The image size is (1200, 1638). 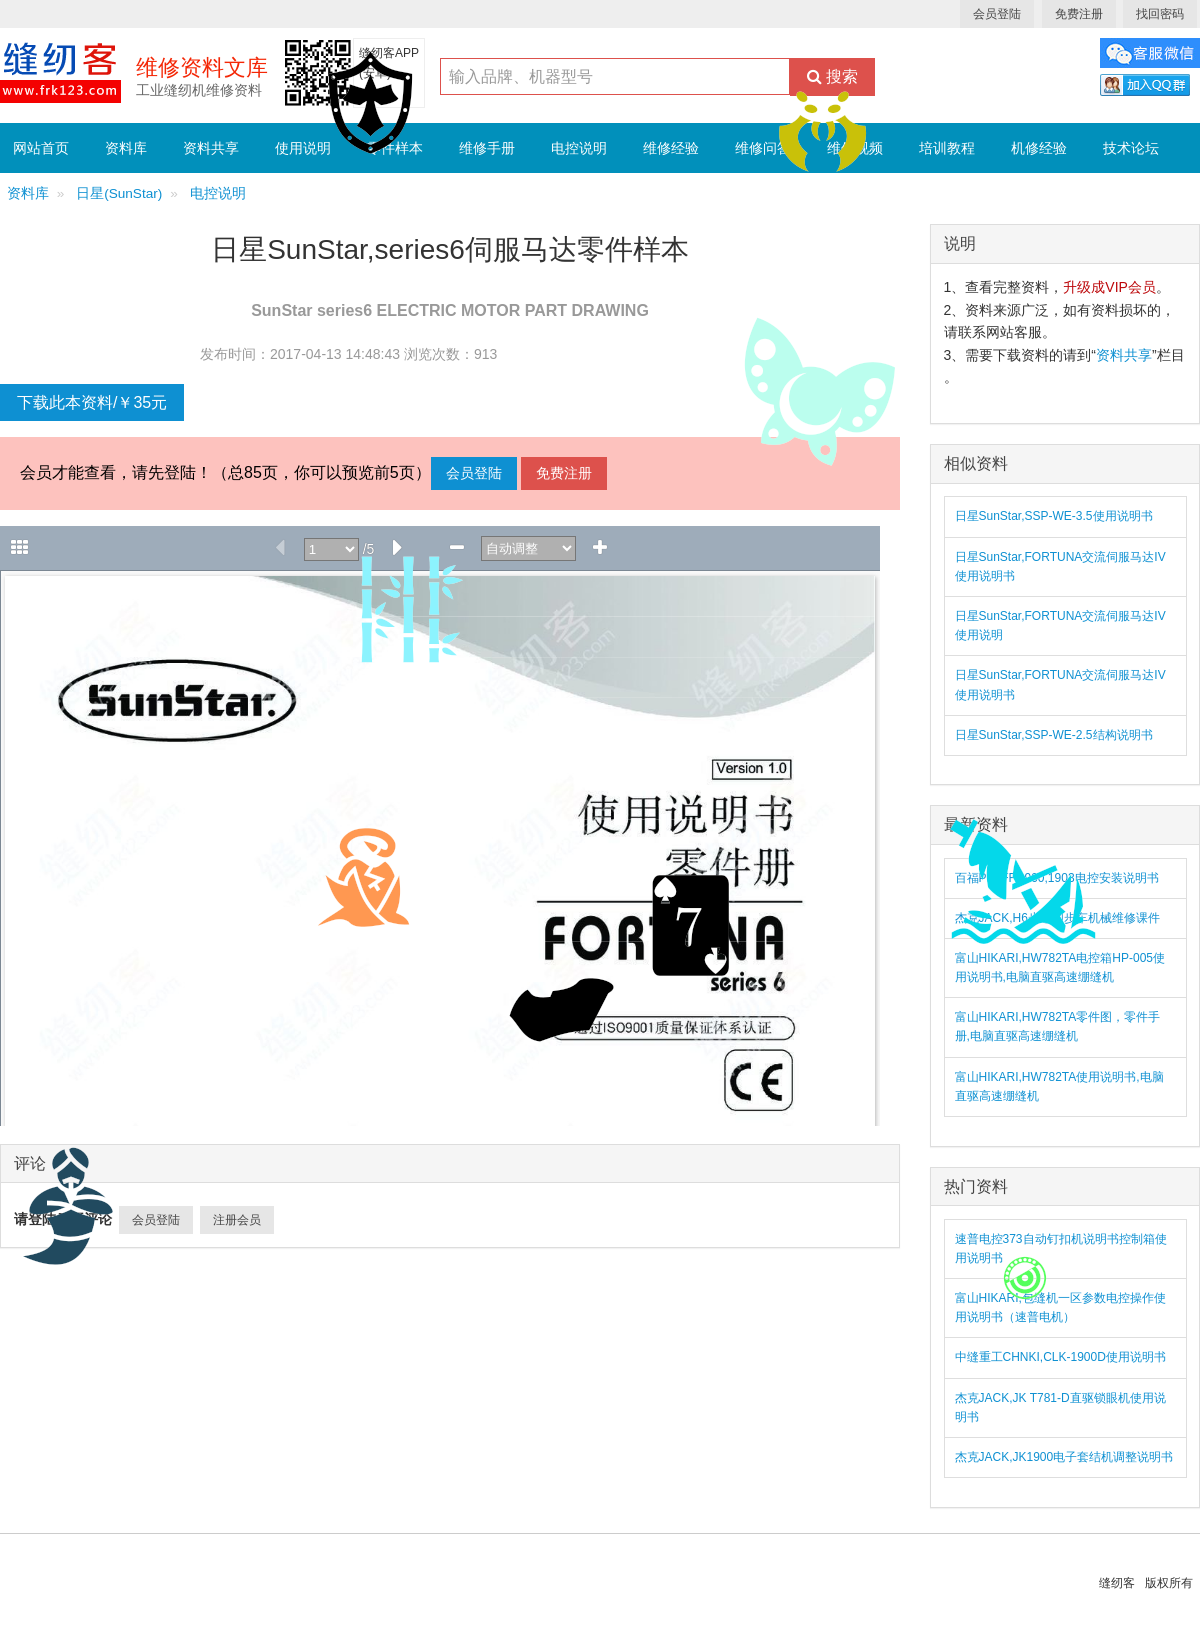 I want to click on summon or interact with a djinn character, so click(x=71, y=1207).